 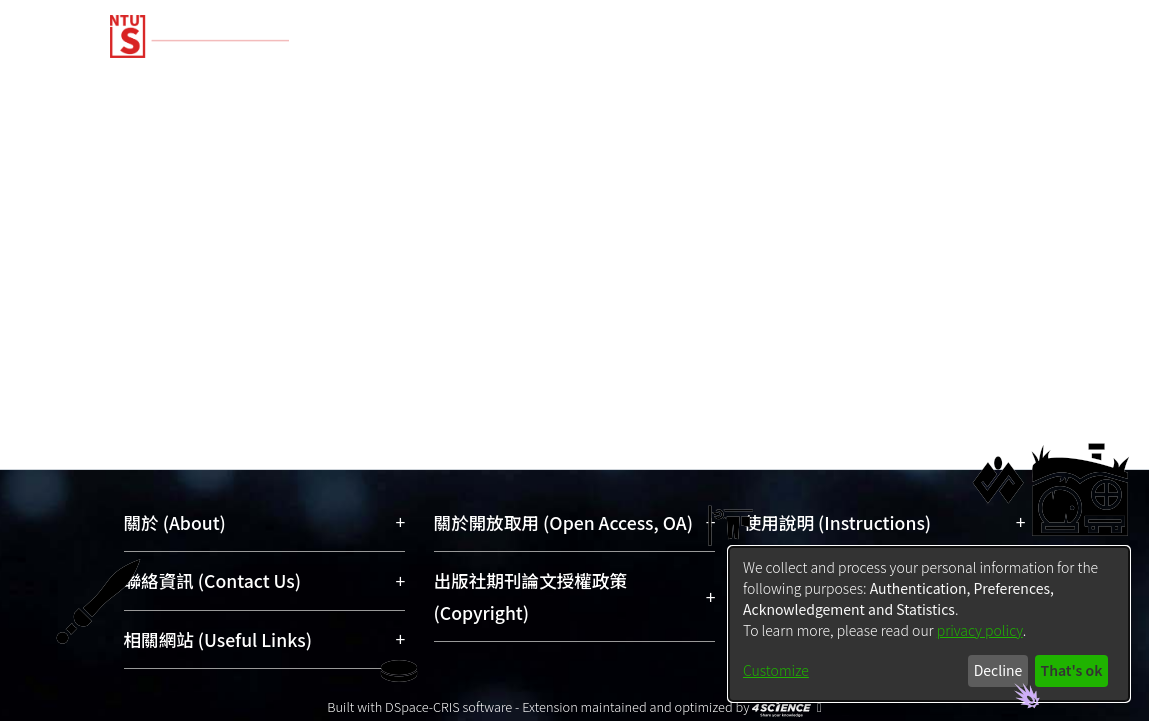 I want to click on select sword or melee weapon in game, so click(x=98, y=601).